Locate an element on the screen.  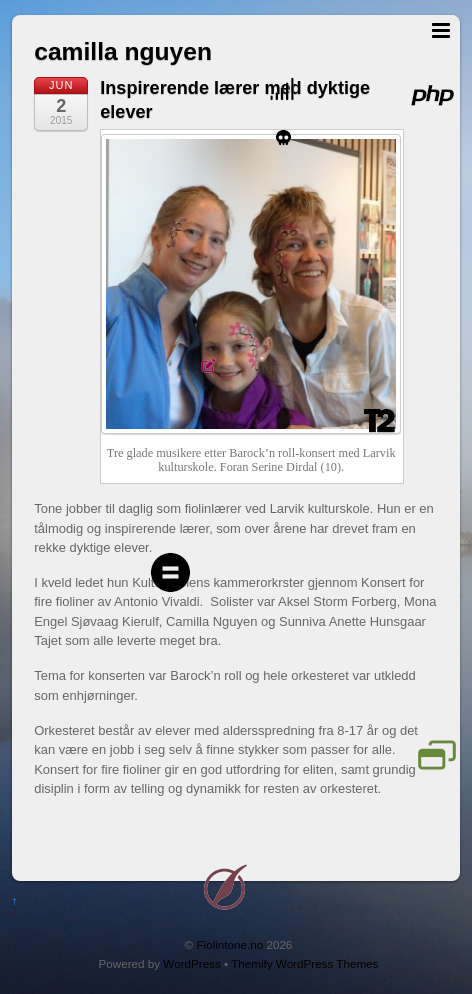
indicates PHP programming language or technology is located at coordinates (432, 96).